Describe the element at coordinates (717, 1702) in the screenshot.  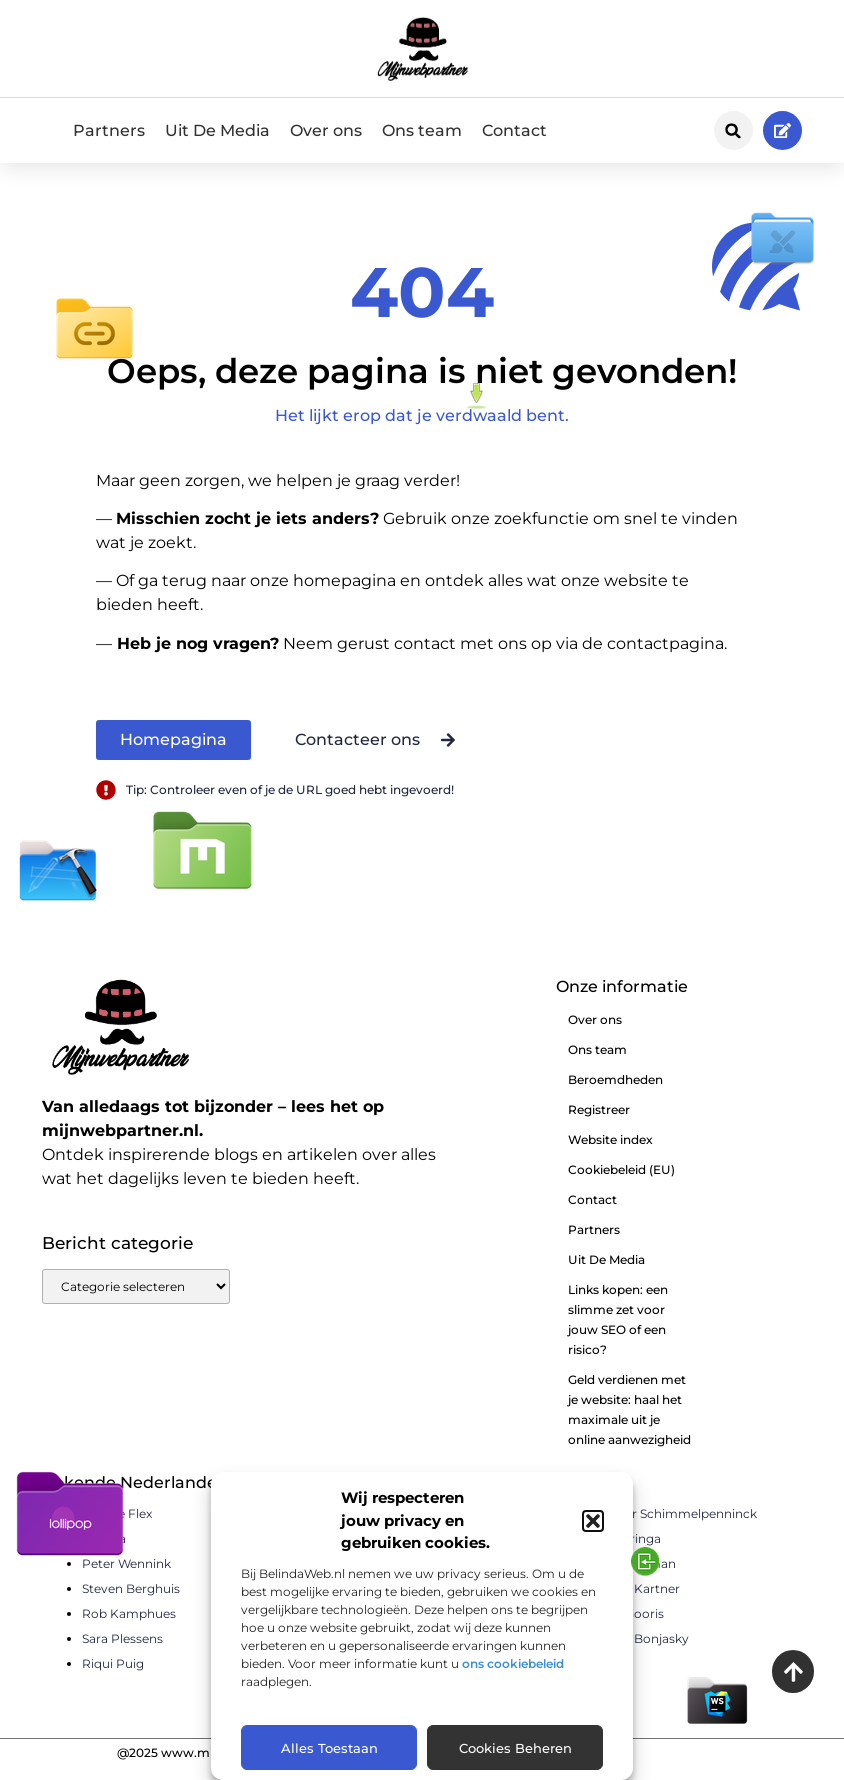
I see `open webstorm project folder` at that location.